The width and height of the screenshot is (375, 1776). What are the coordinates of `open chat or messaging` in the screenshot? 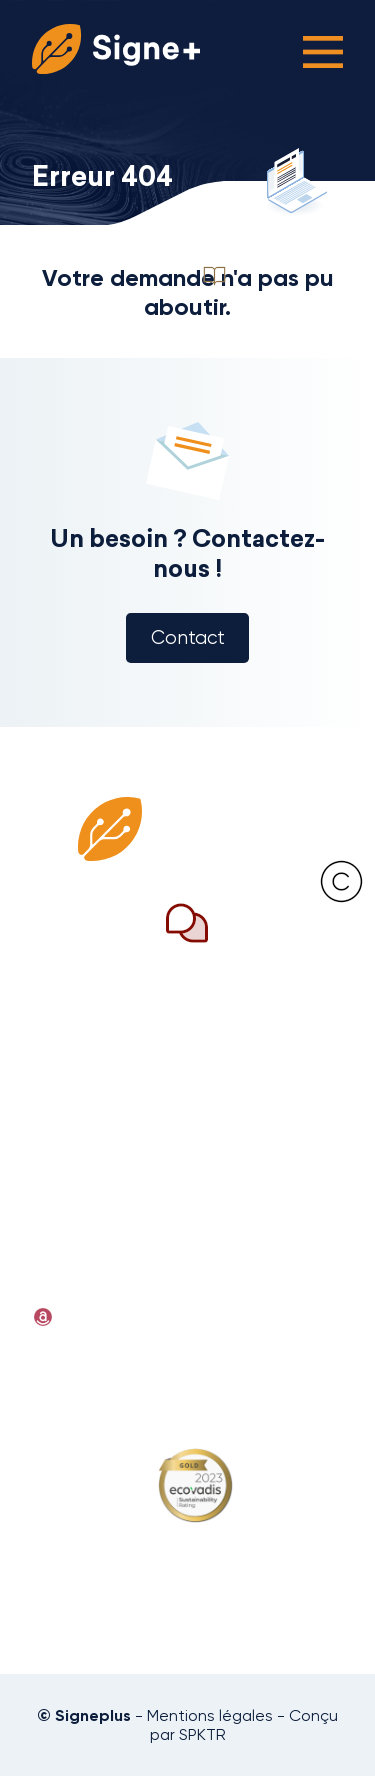 It's located at (187, 923).